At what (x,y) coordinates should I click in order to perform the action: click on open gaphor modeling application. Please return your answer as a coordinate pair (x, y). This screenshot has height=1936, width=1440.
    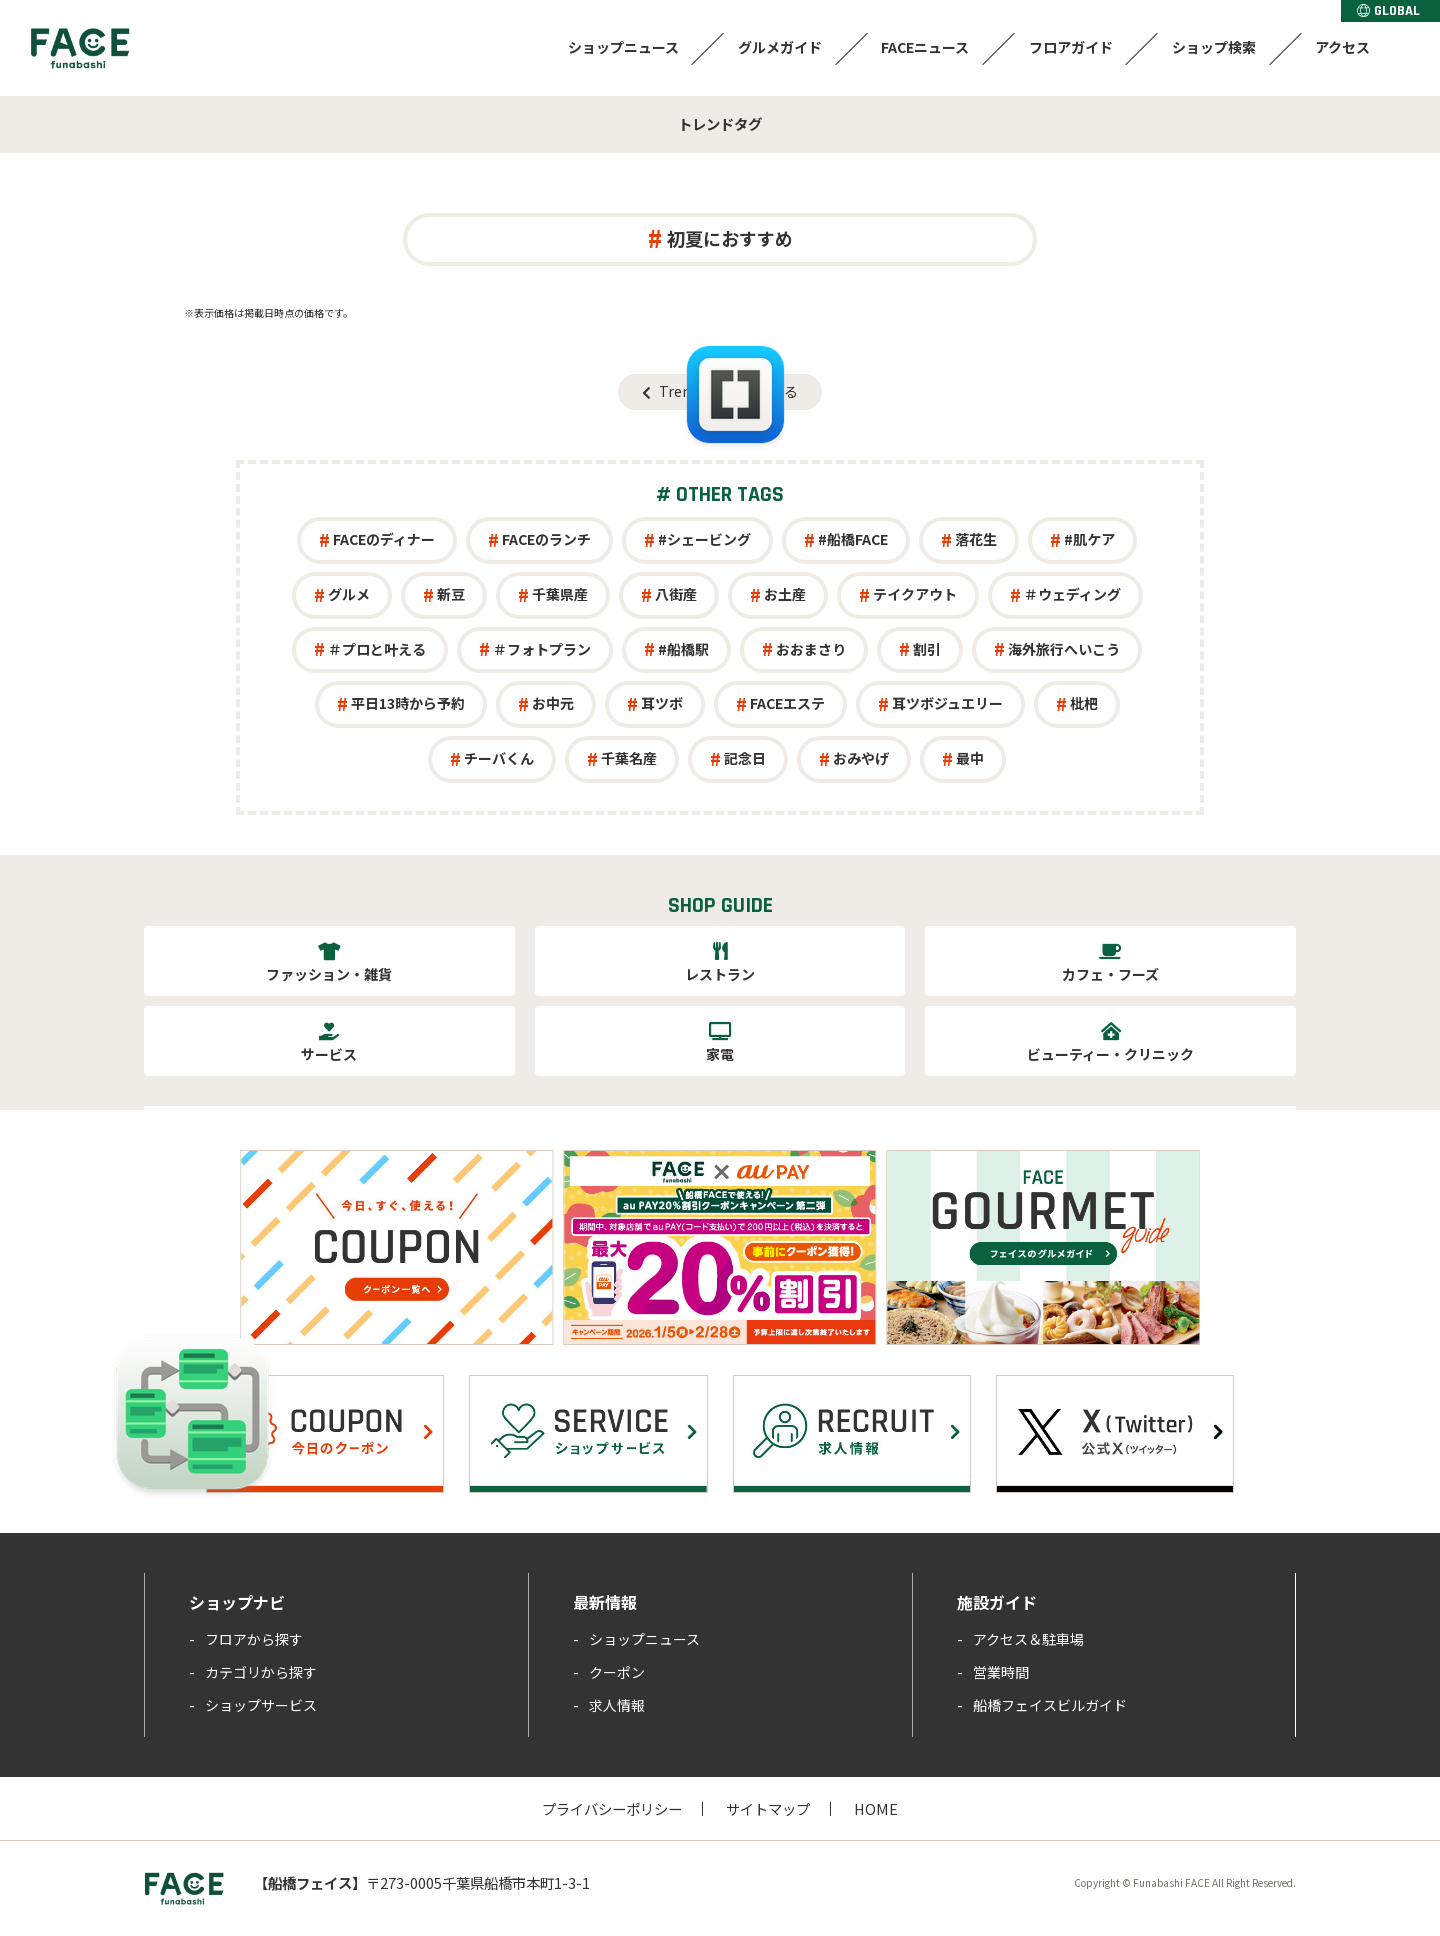
    Looking at the image, I should click on (192, 1413).